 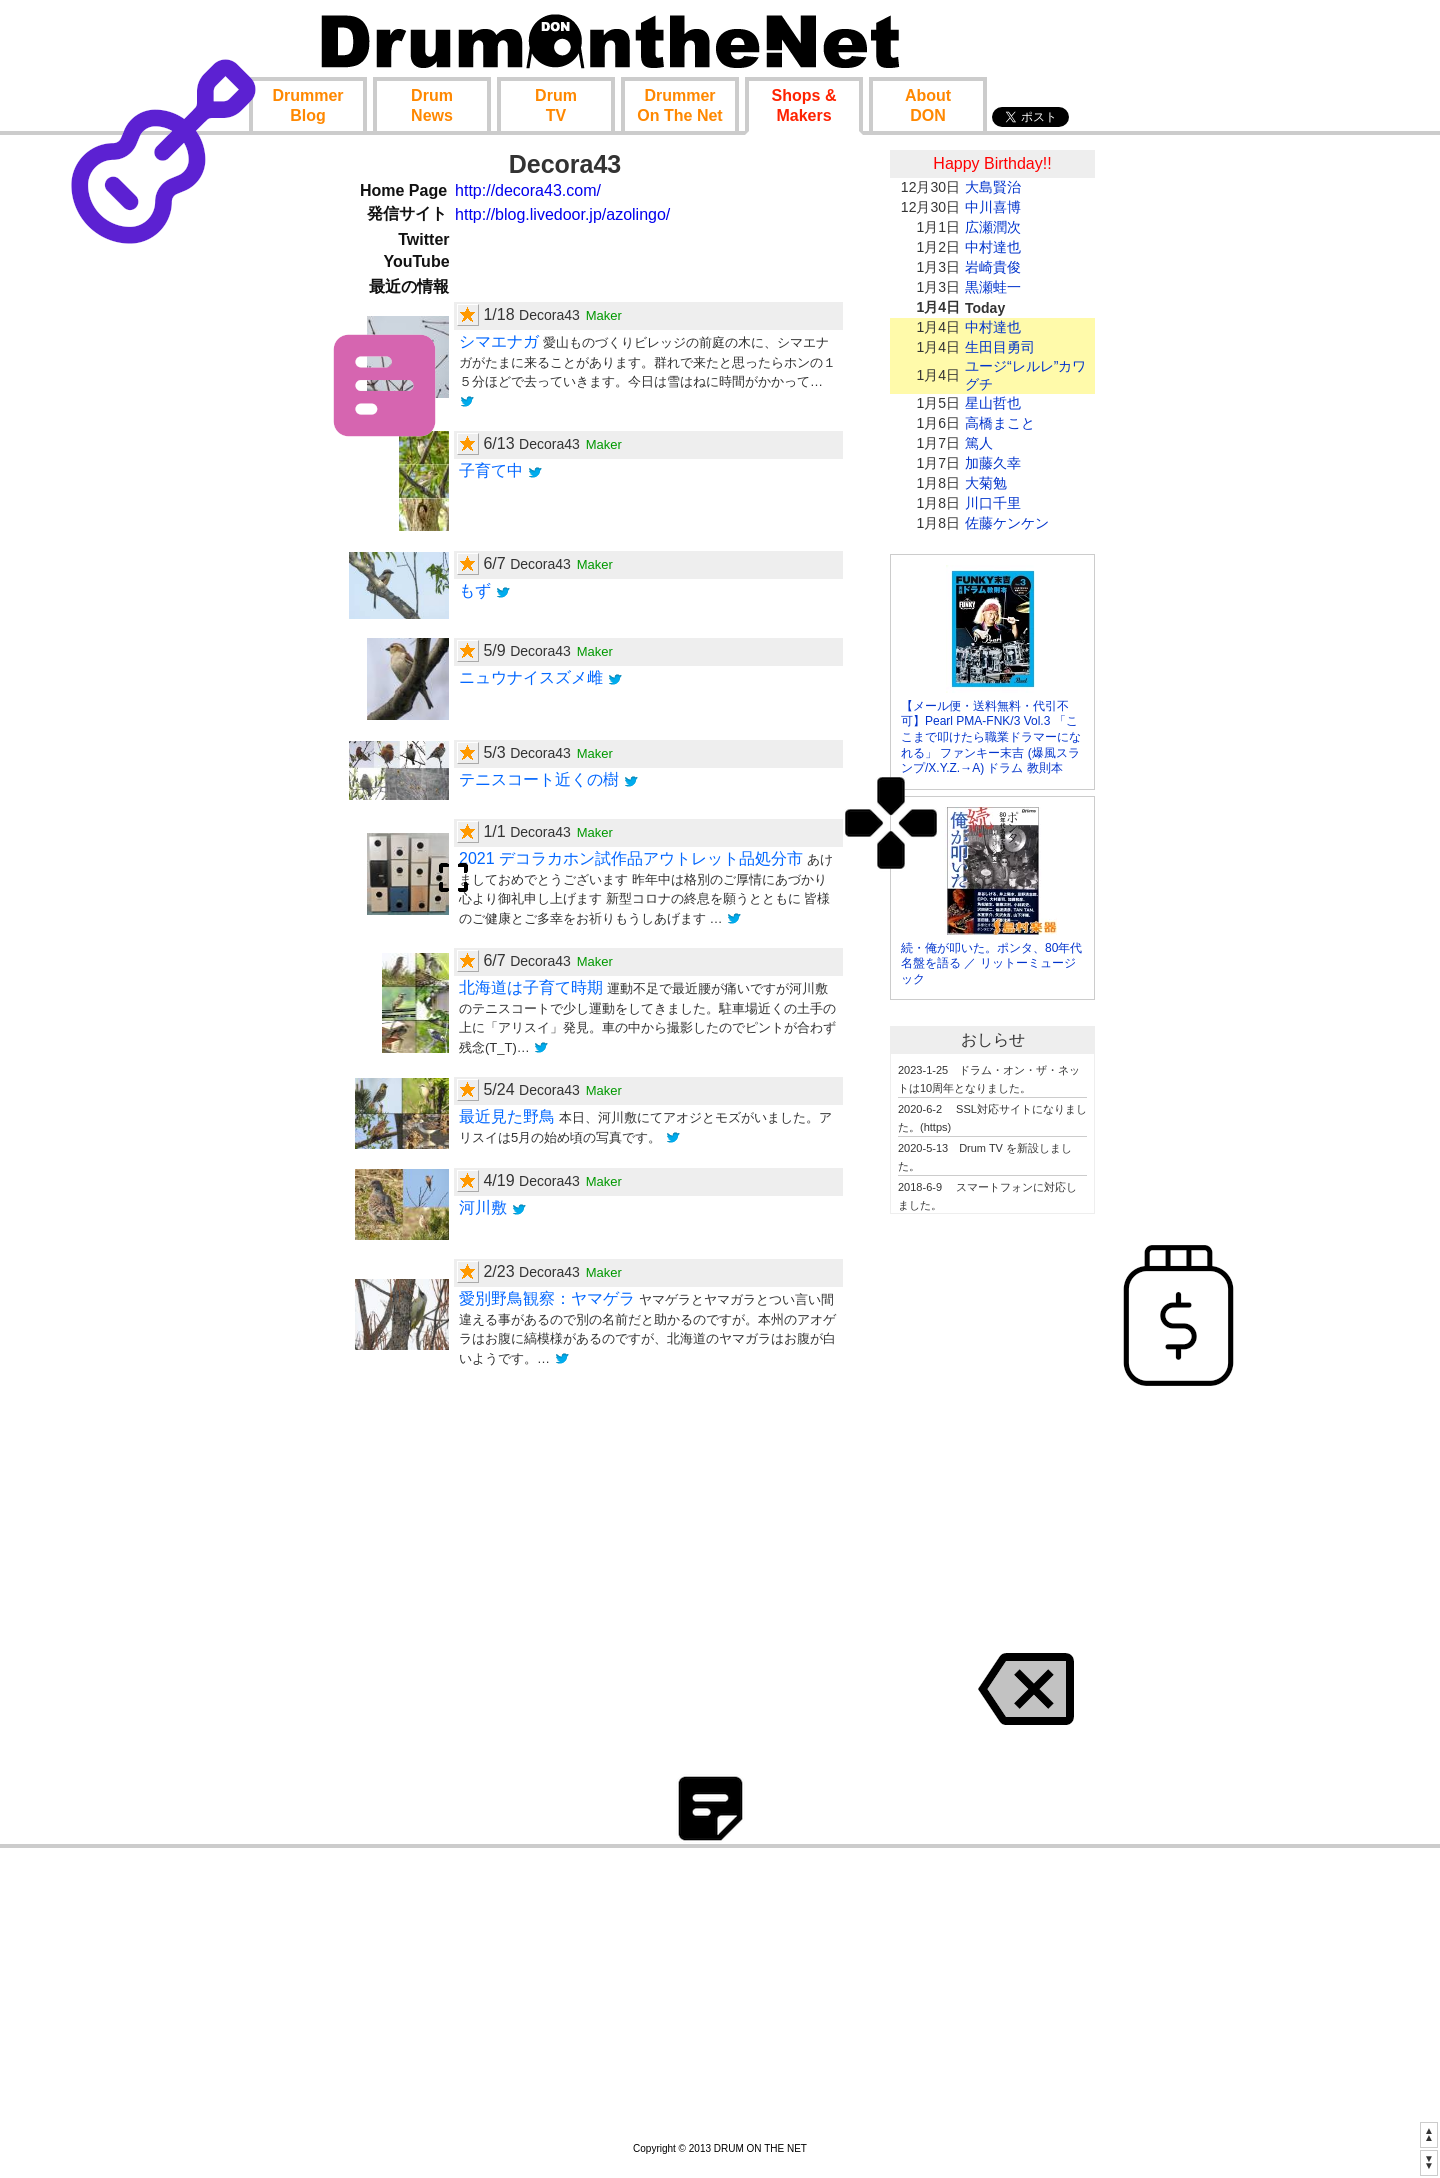 I want to click on send a tip or donation, so click(x=1178, y=1315).